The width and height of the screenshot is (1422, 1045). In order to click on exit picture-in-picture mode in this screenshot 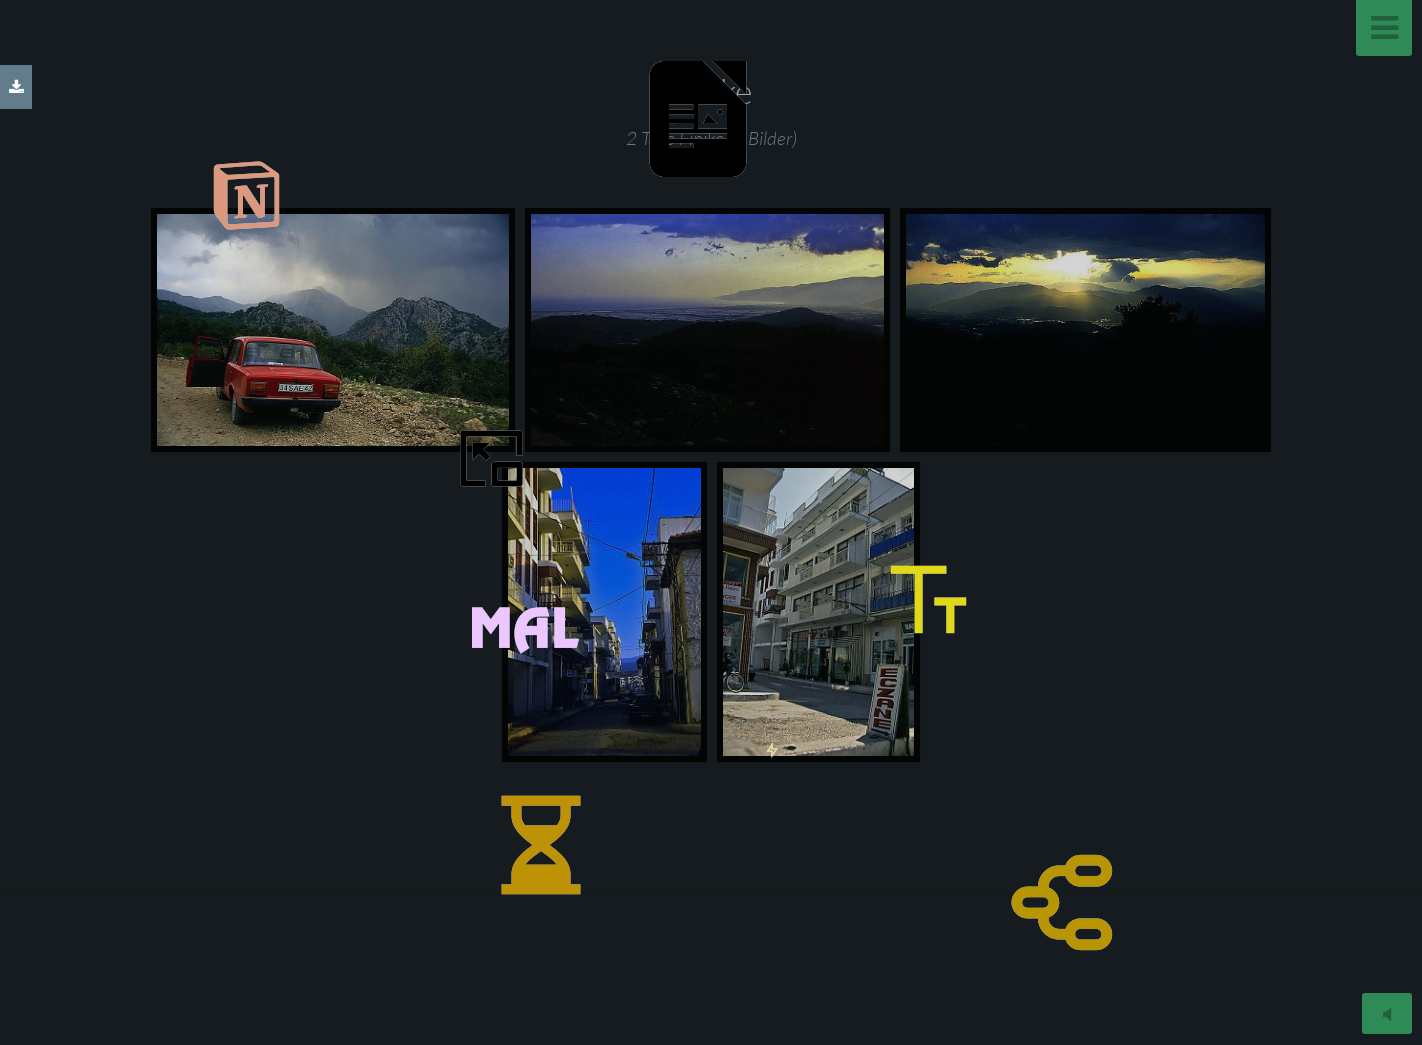, I will do `click(491, 458)`.